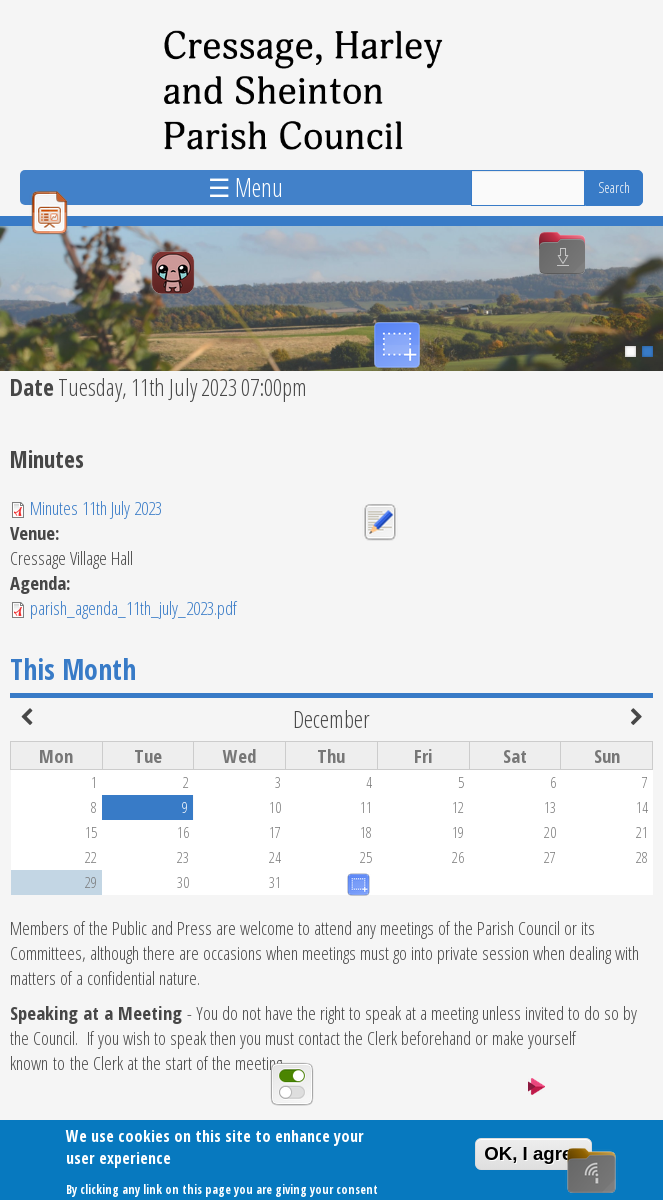 This screenshot has width=663, height=1200. I want to click on open desktop preferences or settings, so click(292, 1084).